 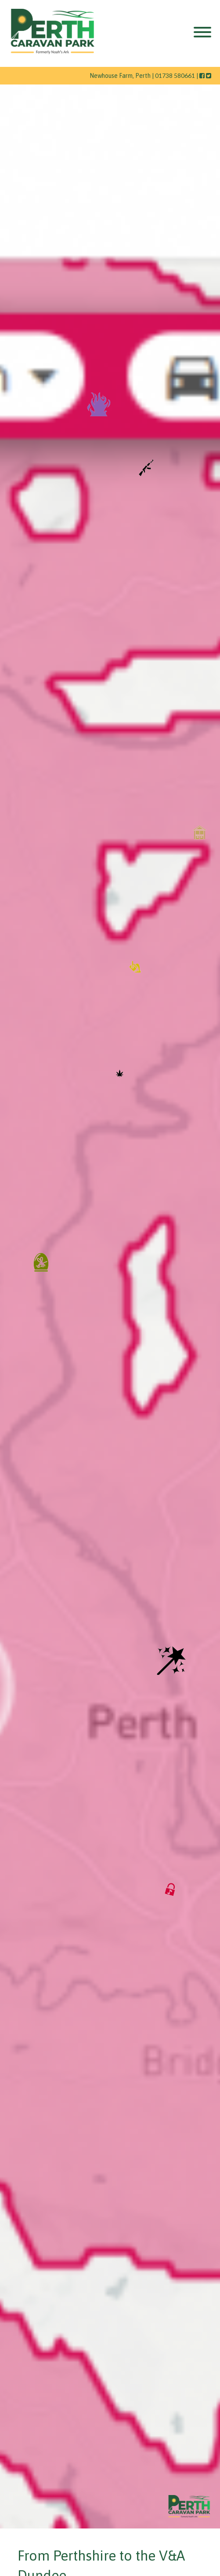 I want to click on weapon or firearm item in game inventory, so click(x=146, y=468).